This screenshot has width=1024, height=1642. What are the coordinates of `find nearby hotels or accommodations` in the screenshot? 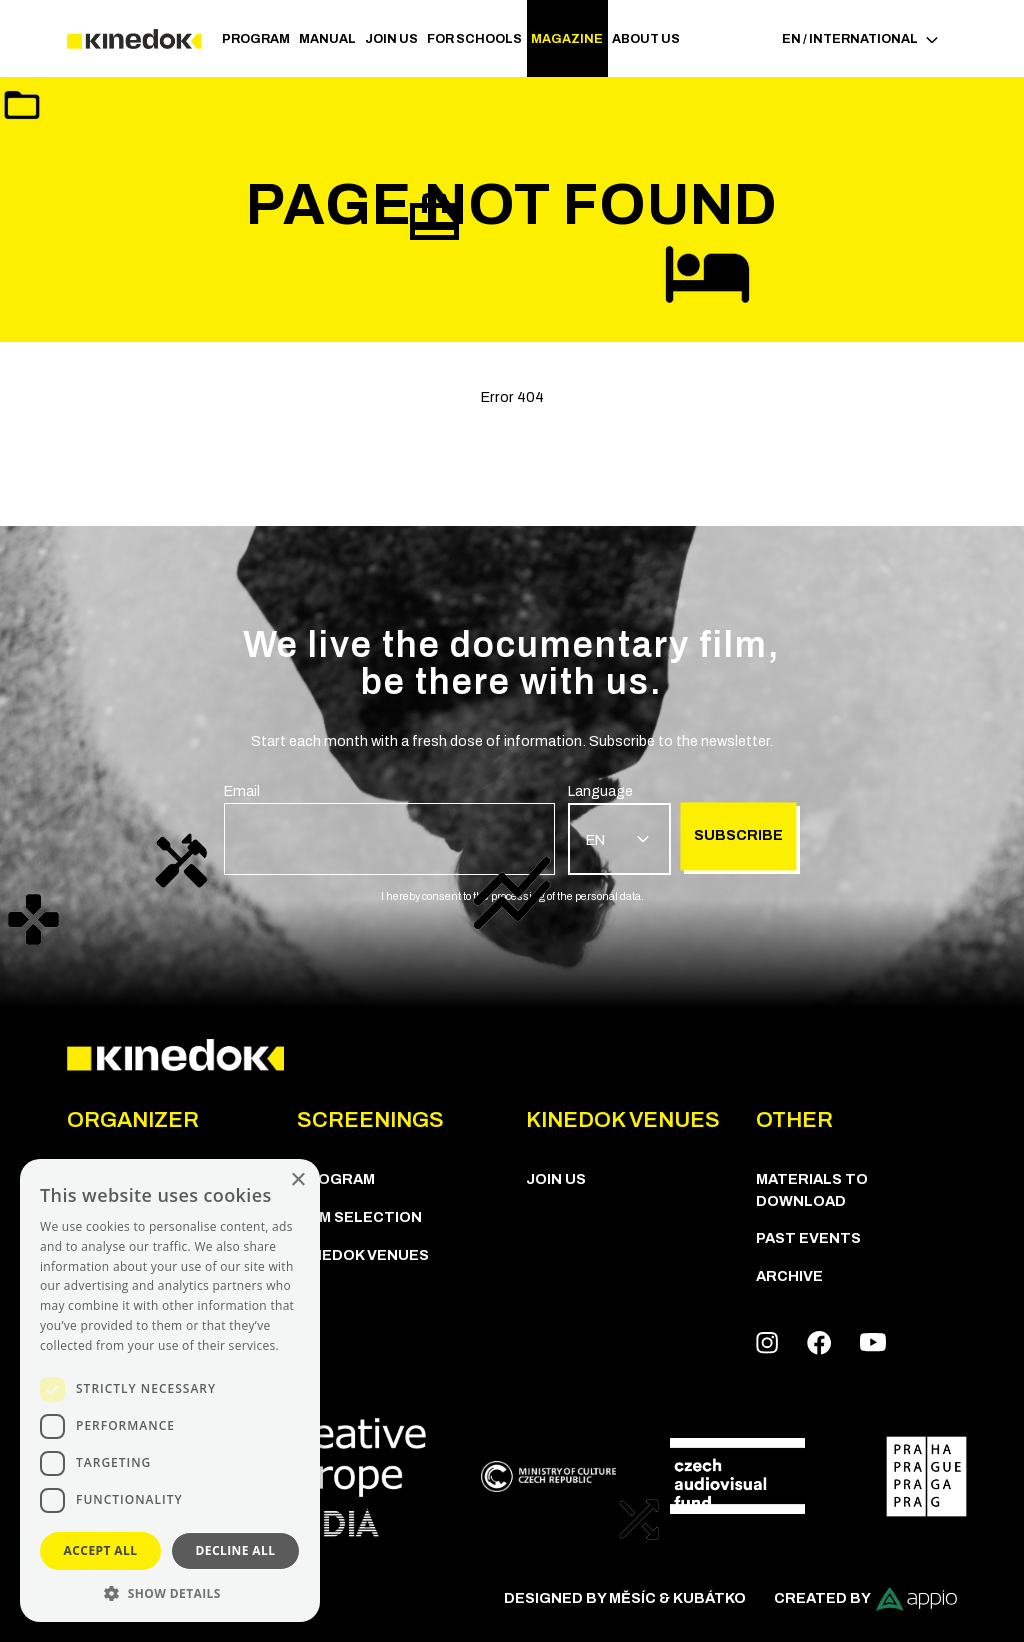 It's located at (707, 272).